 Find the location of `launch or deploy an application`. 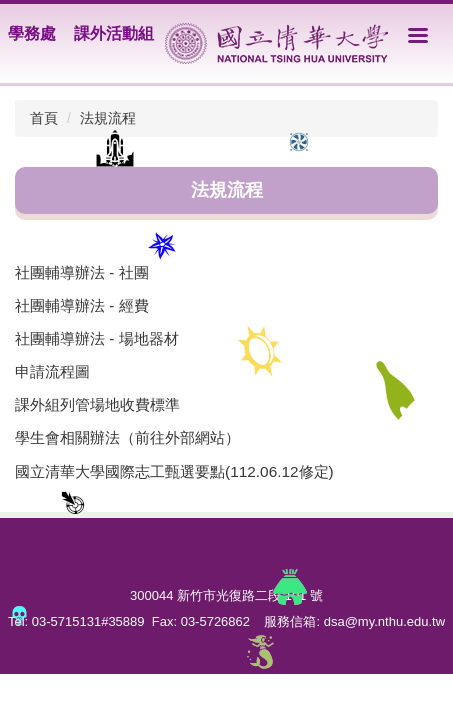

launch or deploy an application is located at coordinates (115, 148).